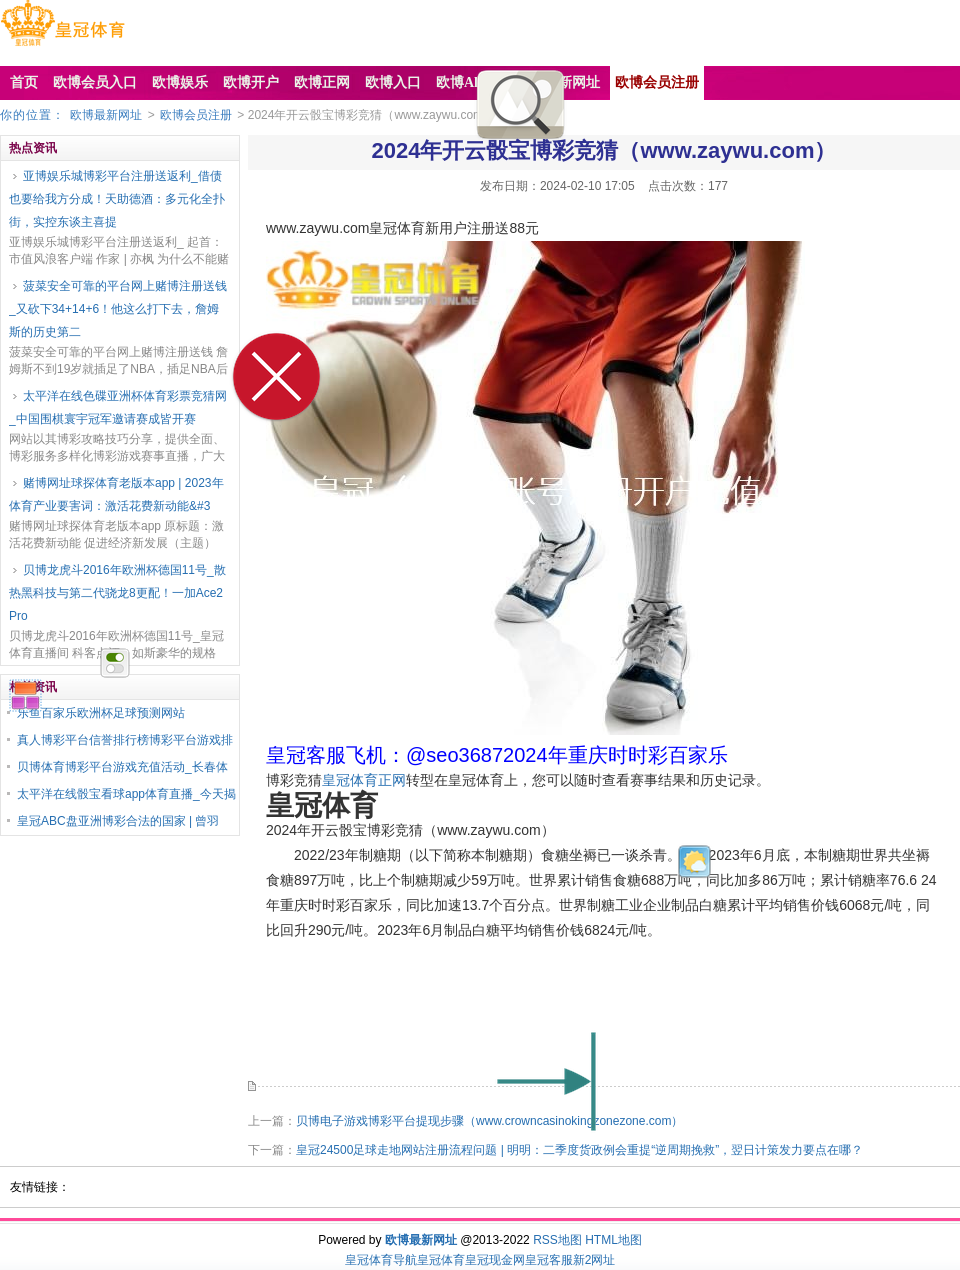 This screenshot has width=960, height=1270. Describe the element at coordinates (694, 861) in the screenshot. I see `open the weather app` at that location.